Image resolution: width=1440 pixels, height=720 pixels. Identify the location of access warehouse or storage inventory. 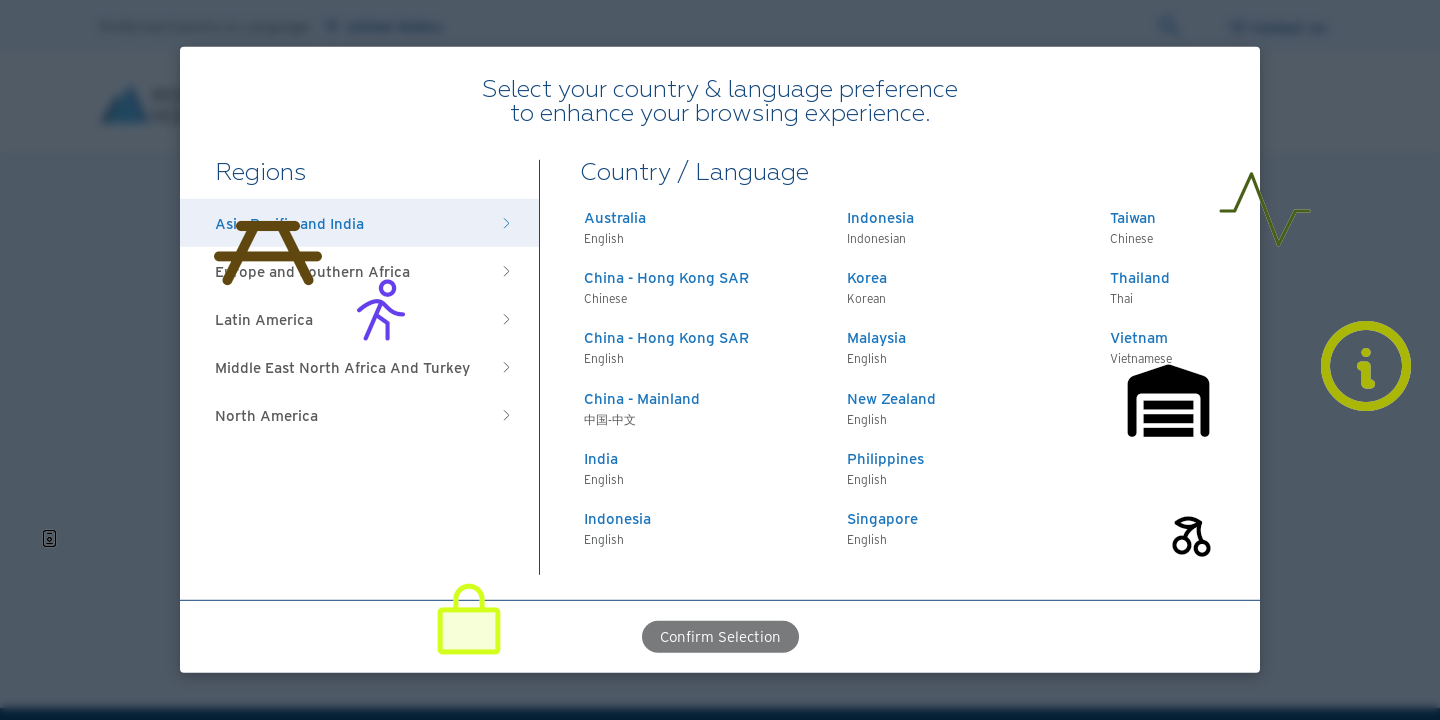
(1168, 400).